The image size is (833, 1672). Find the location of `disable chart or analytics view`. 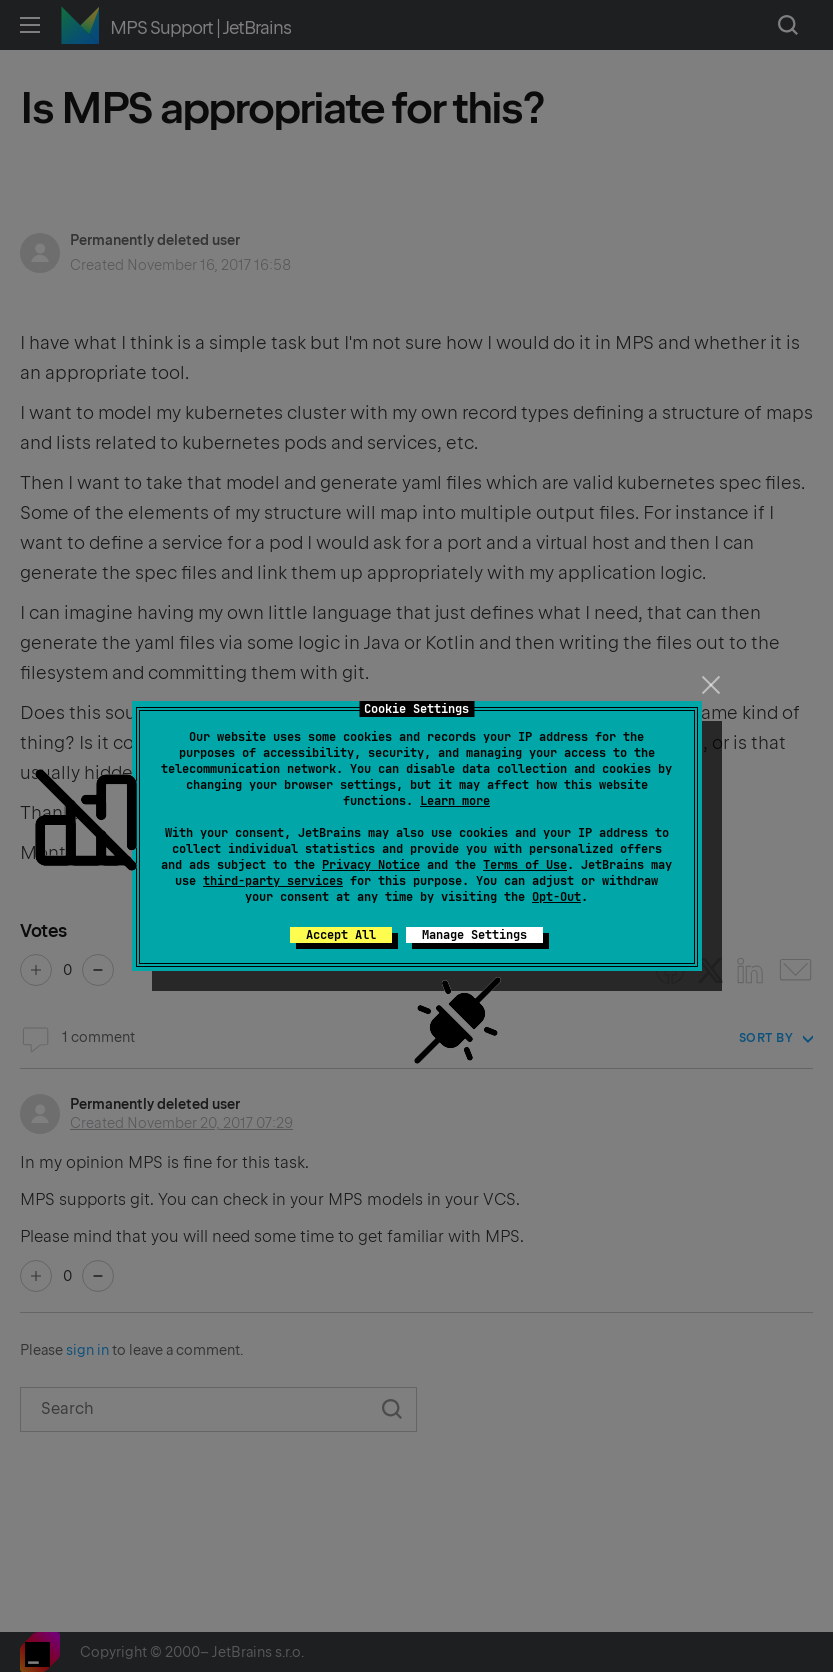

disable chart or analytics view is located at coordinates (86, 820).